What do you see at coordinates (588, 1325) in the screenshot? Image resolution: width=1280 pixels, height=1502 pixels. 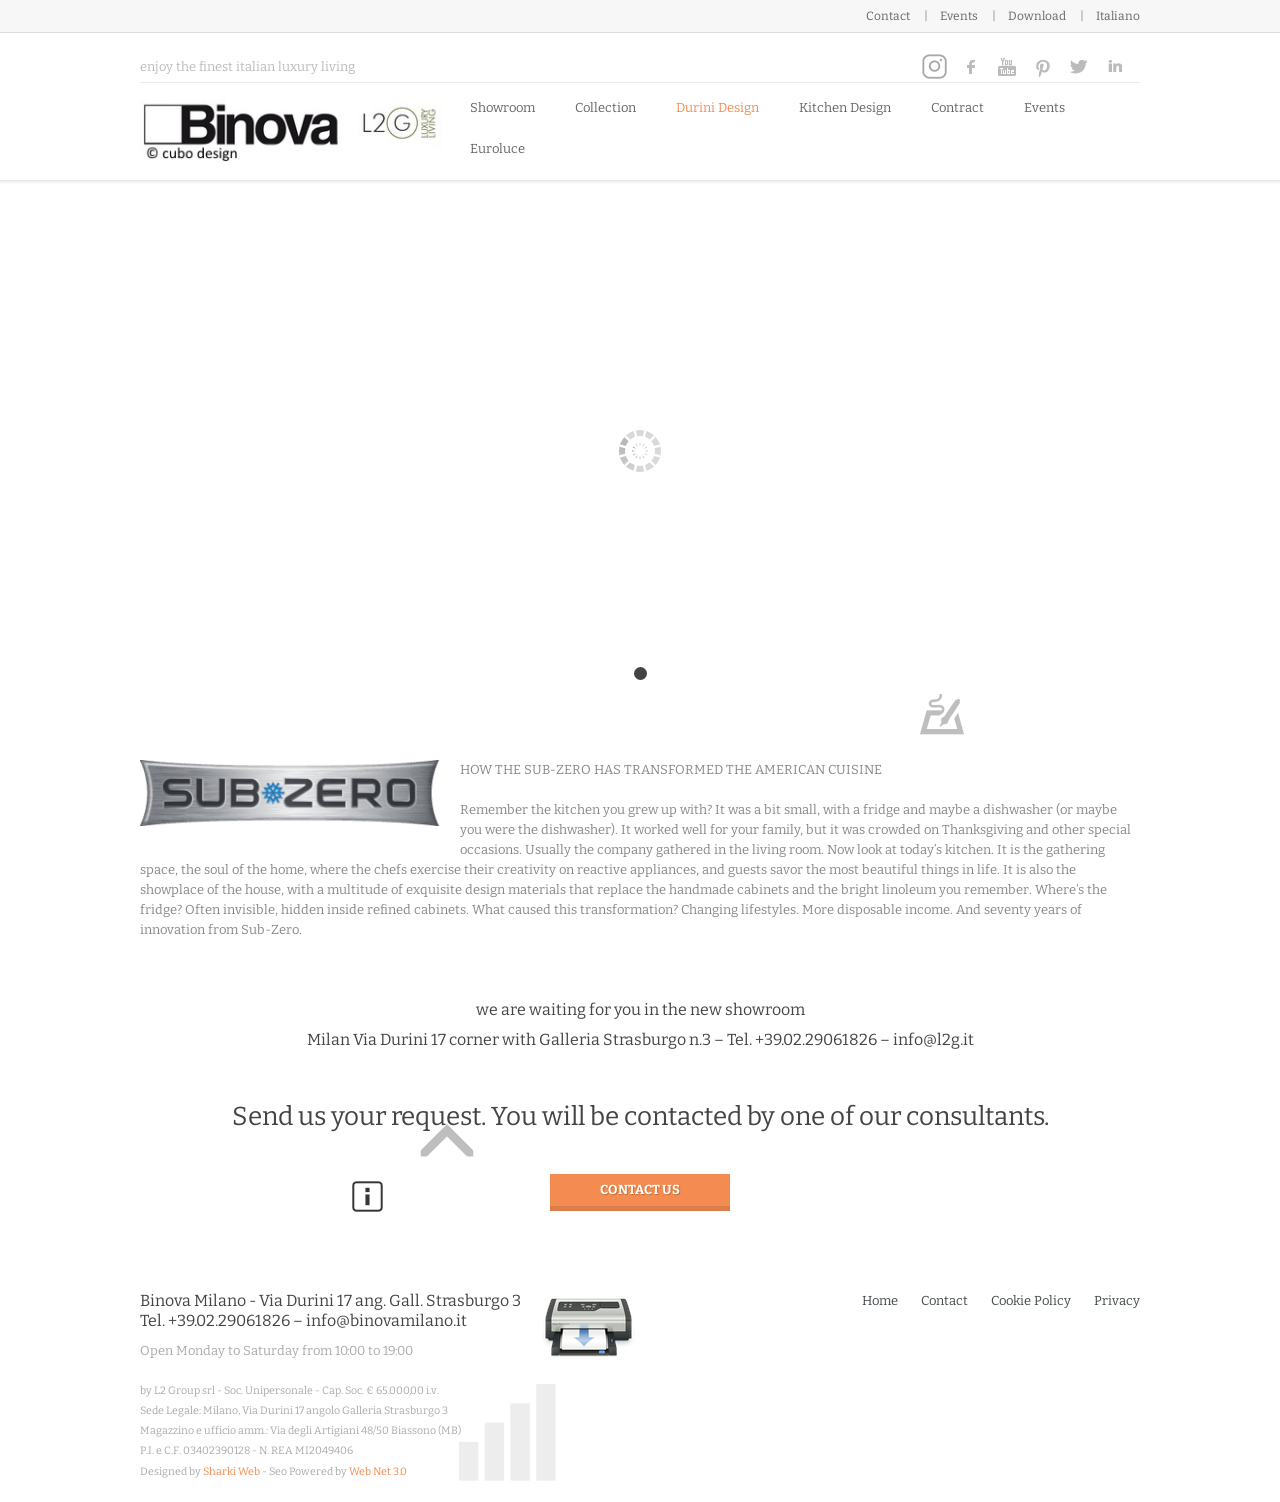 I see `indicates a document is currently printing` at bounding box center [588, 1325].